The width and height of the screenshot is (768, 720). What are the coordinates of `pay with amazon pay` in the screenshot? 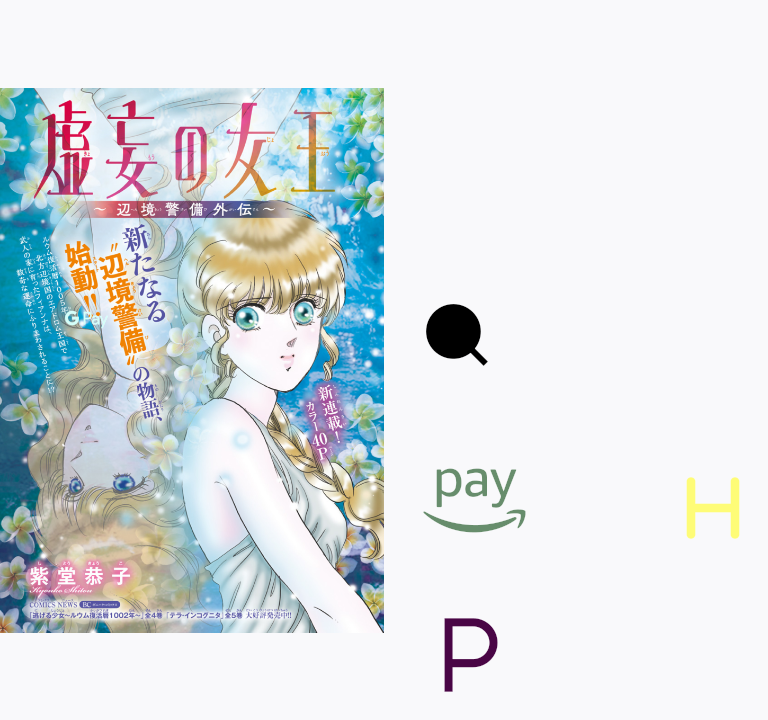 It's located at (474, 500).